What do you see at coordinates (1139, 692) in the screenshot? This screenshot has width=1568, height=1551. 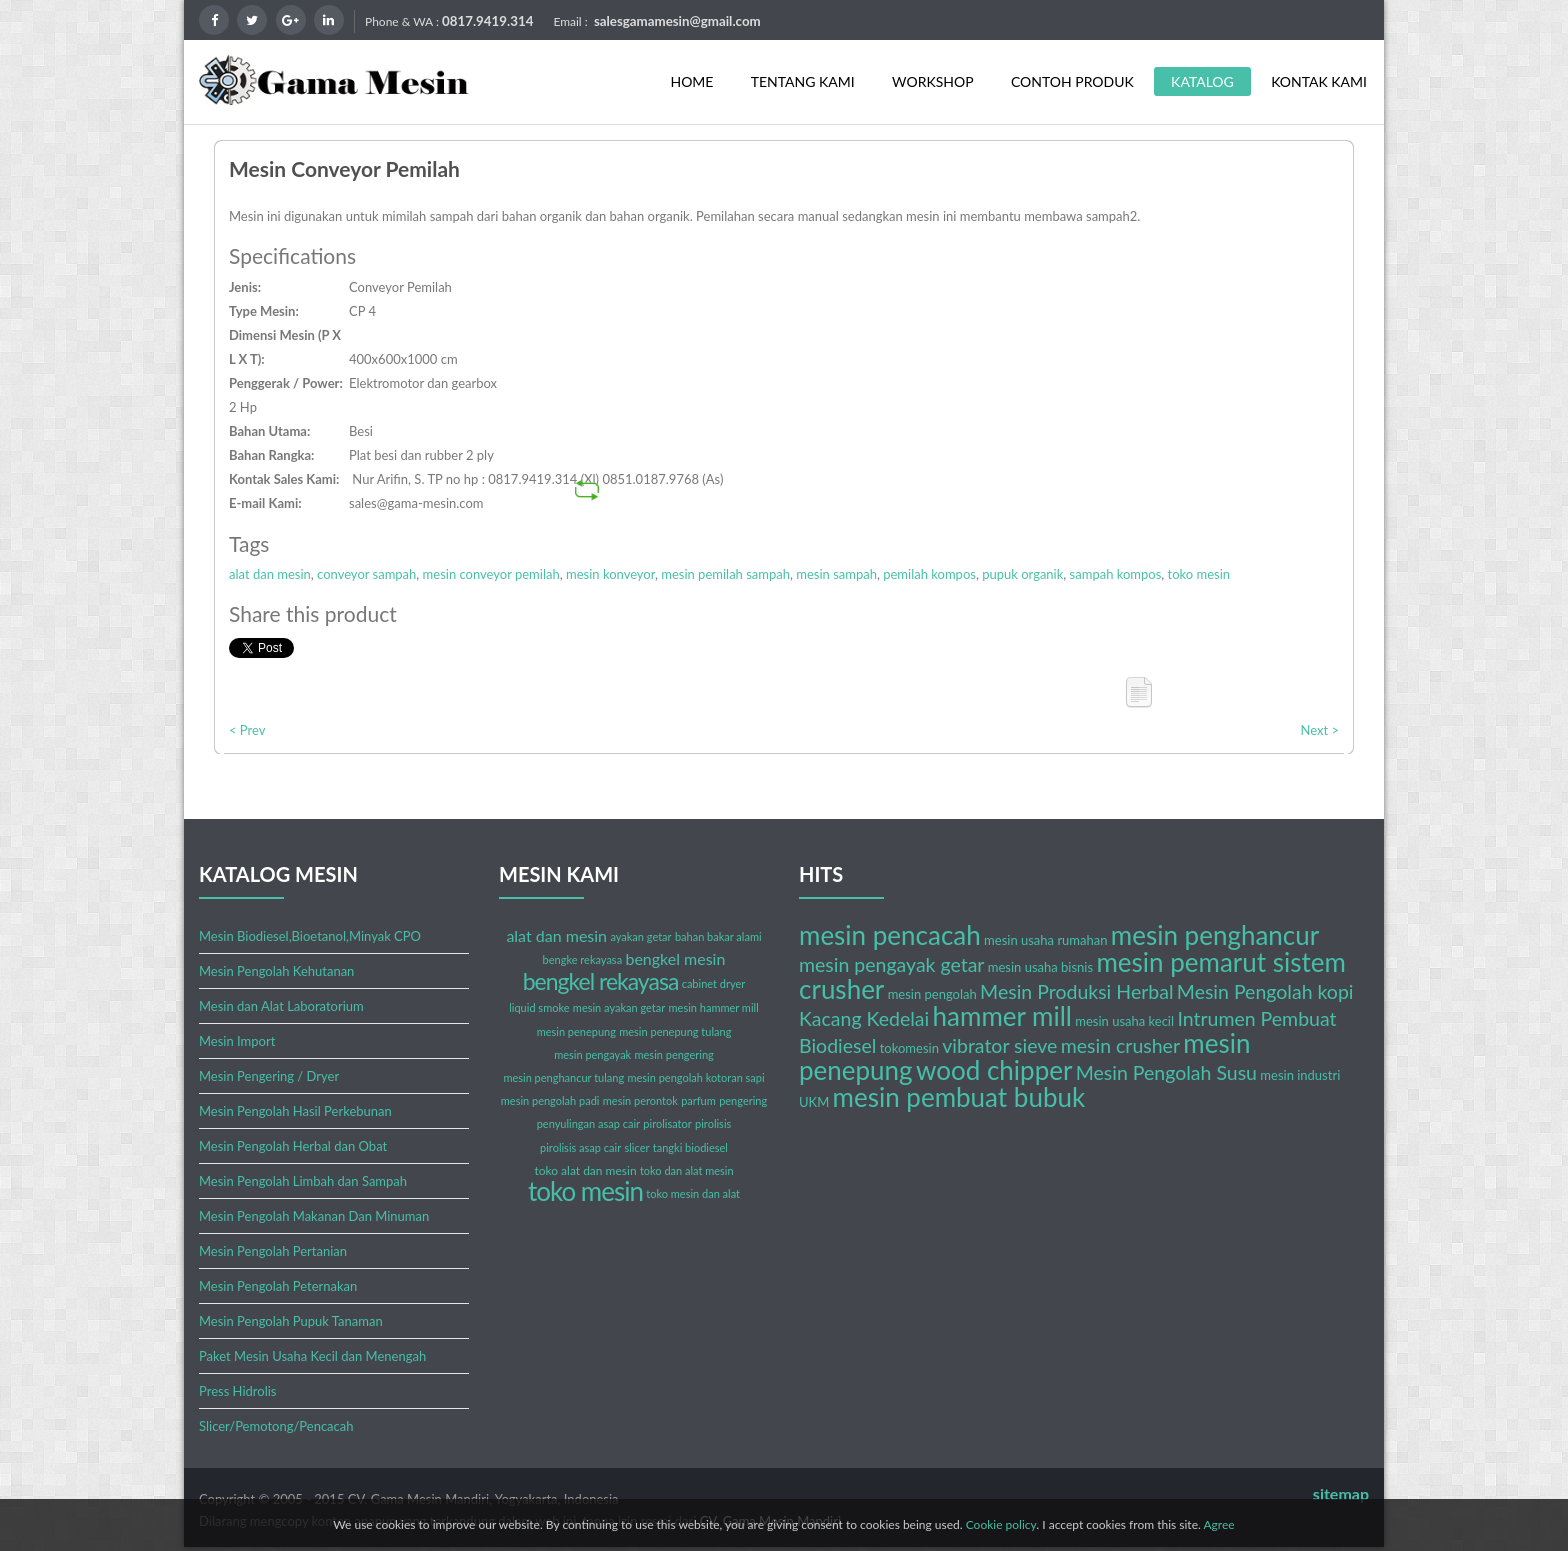 I see `a configuration file associated with wine (windows compatibility layer)` at bounding box center [1139, 692].